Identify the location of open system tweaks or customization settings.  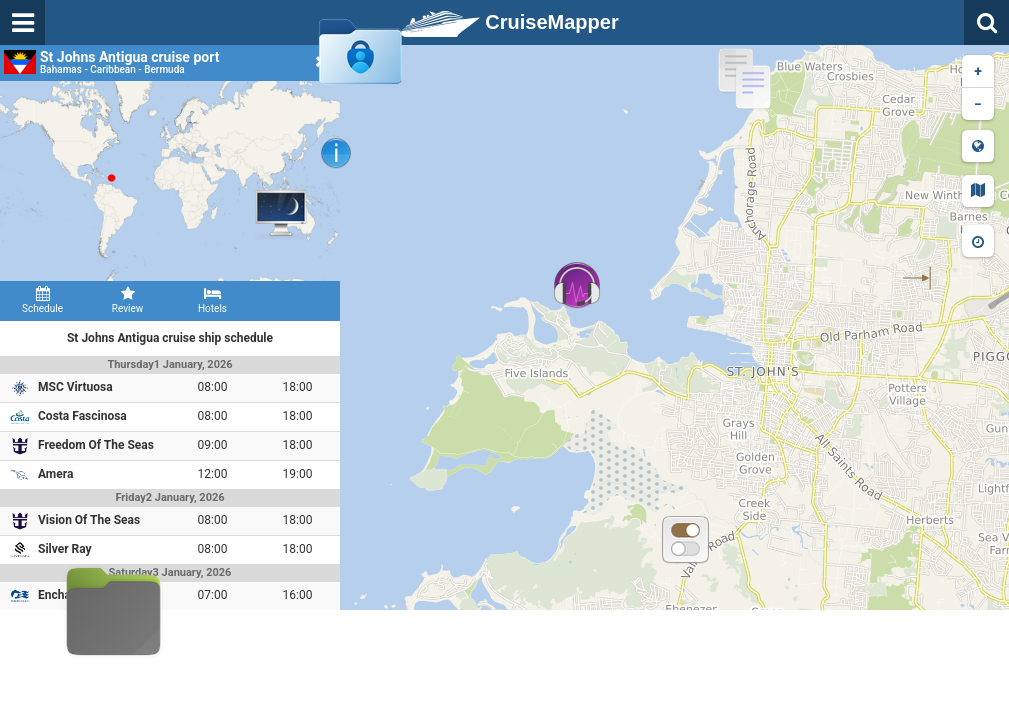
(685, 539).